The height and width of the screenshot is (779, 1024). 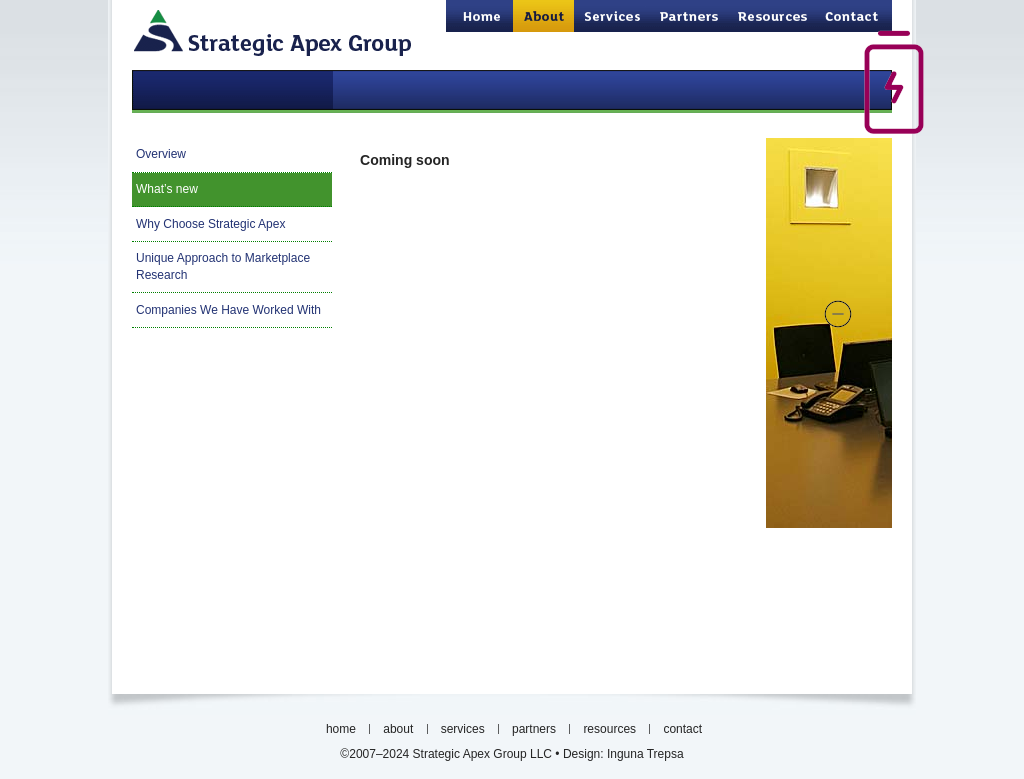 What do you see at coordinates (894, 84) in the screenshot?
I see `indicates device is currently charging` at bounding box center [894, 84].